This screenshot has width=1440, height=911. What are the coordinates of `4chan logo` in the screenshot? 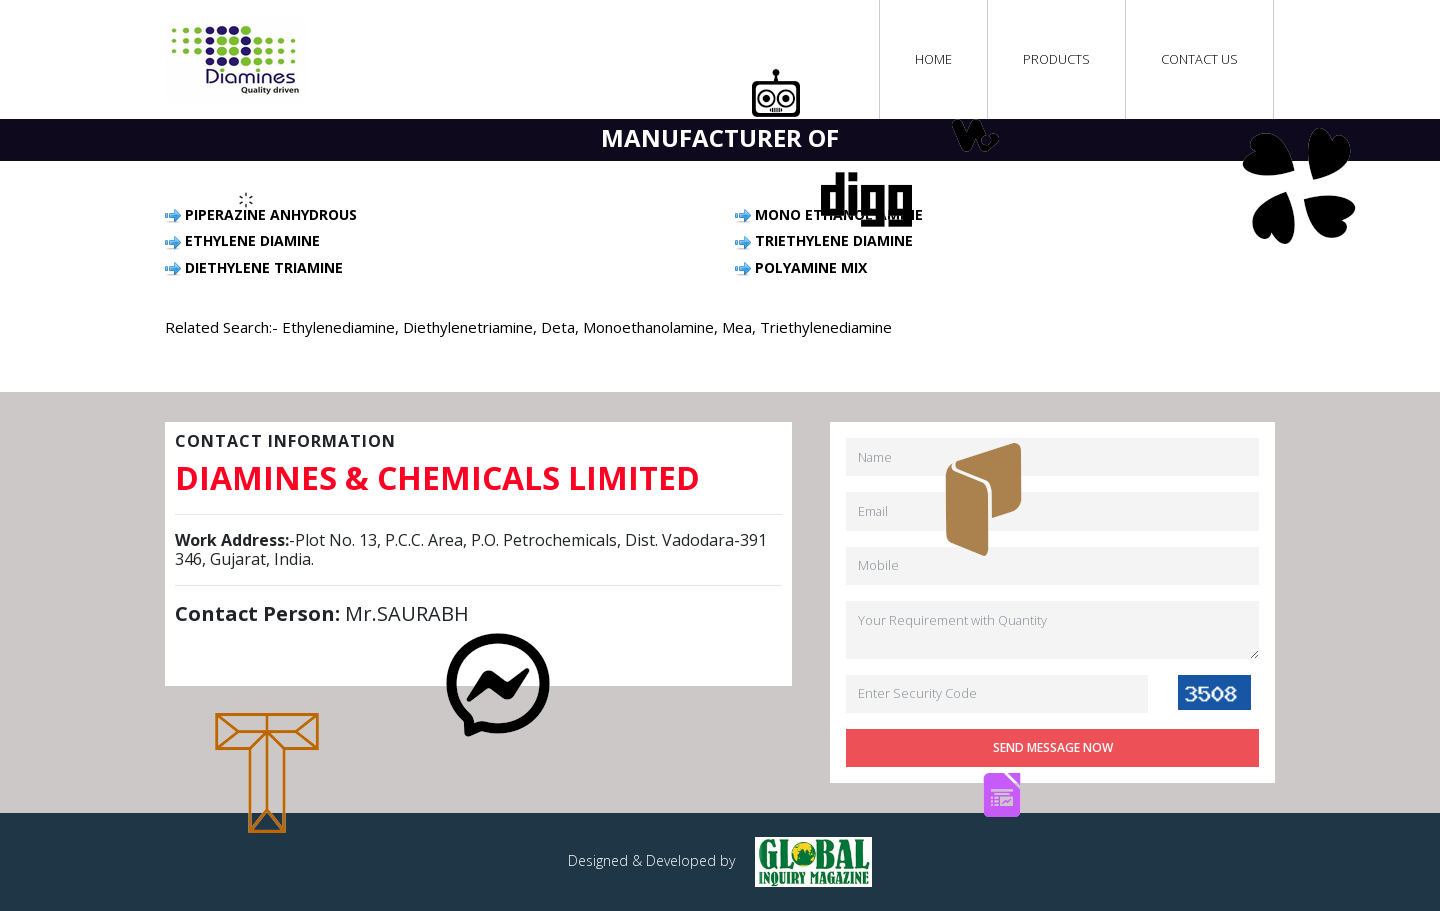 It's located at (1299, 186).